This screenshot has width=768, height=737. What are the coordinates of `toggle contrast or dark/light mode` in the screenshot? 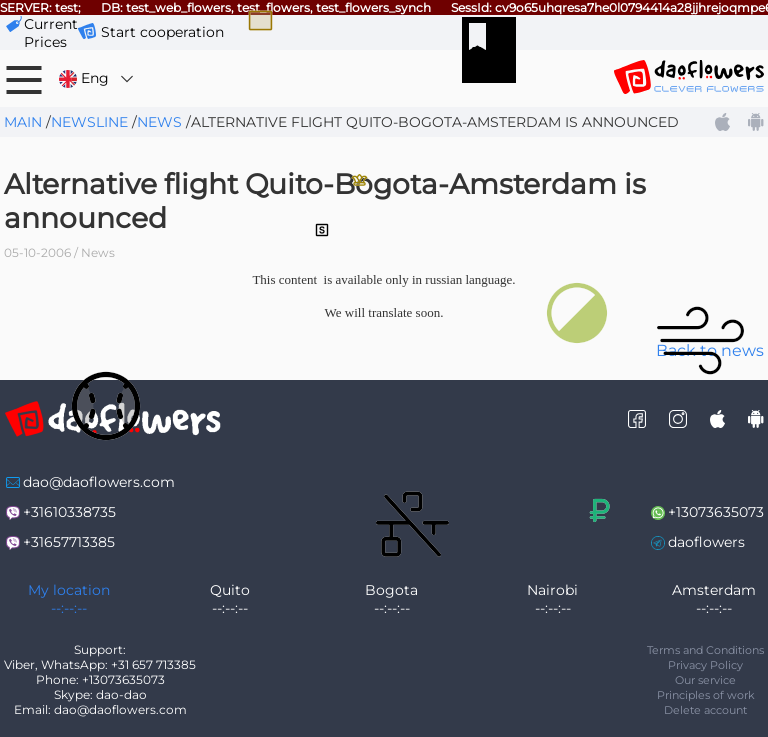 It's located at (577, 313).